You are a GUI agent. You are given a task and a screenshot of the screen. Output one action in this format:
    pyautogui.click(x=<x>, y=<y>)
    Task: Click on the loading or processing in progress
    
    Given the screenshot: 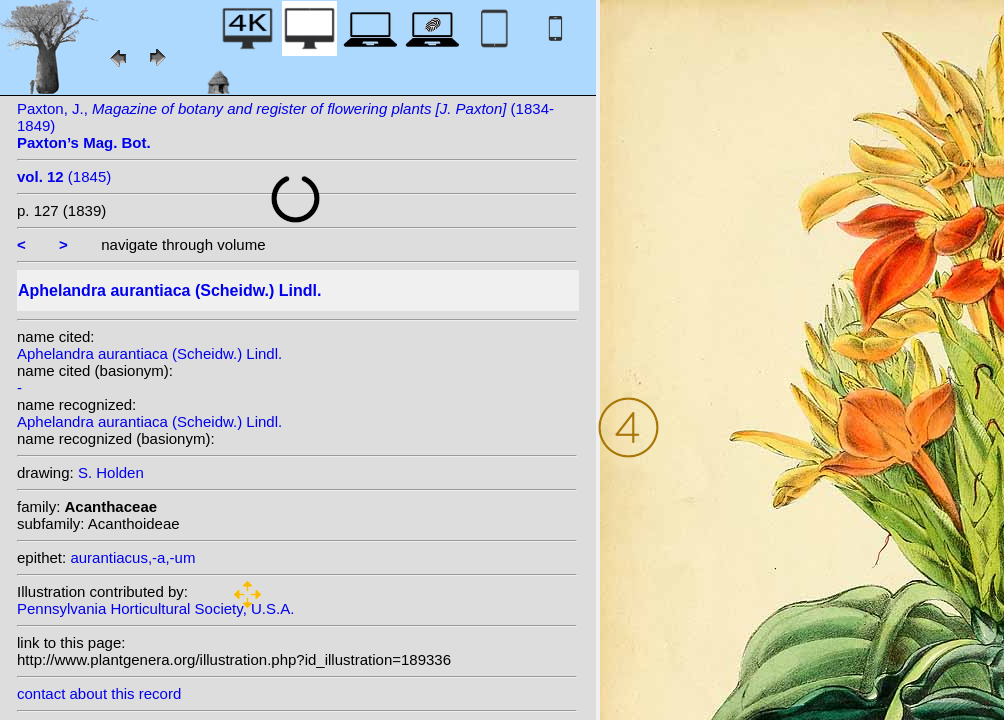 What is the action you would take?
    pyautogui.click(x=295, y=198)
    